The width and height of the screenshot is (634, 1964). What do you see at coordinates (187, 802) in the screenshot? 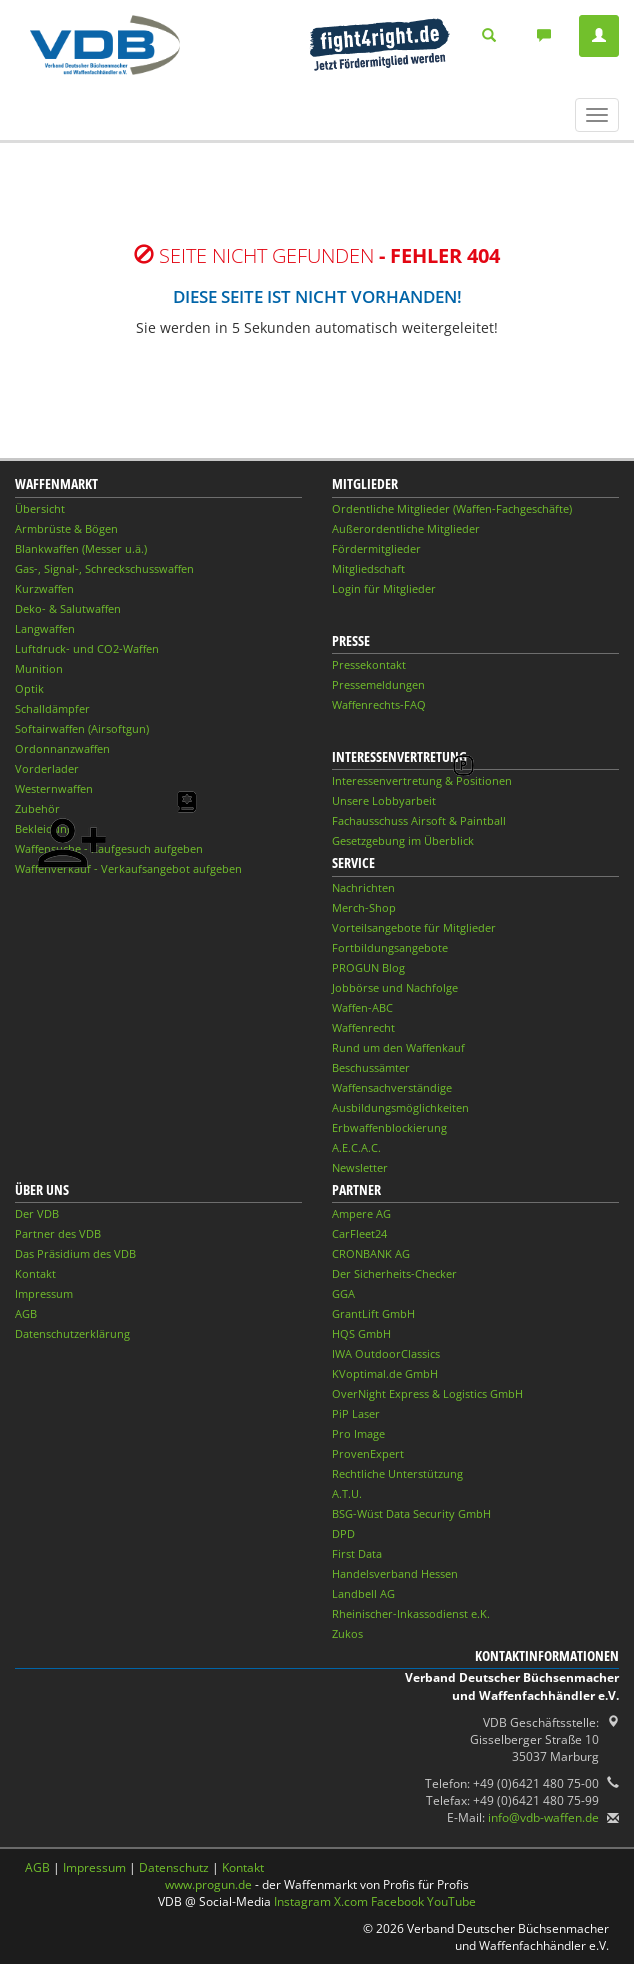
I see `access Jewish religious texts` at bounding box center [187, 802].